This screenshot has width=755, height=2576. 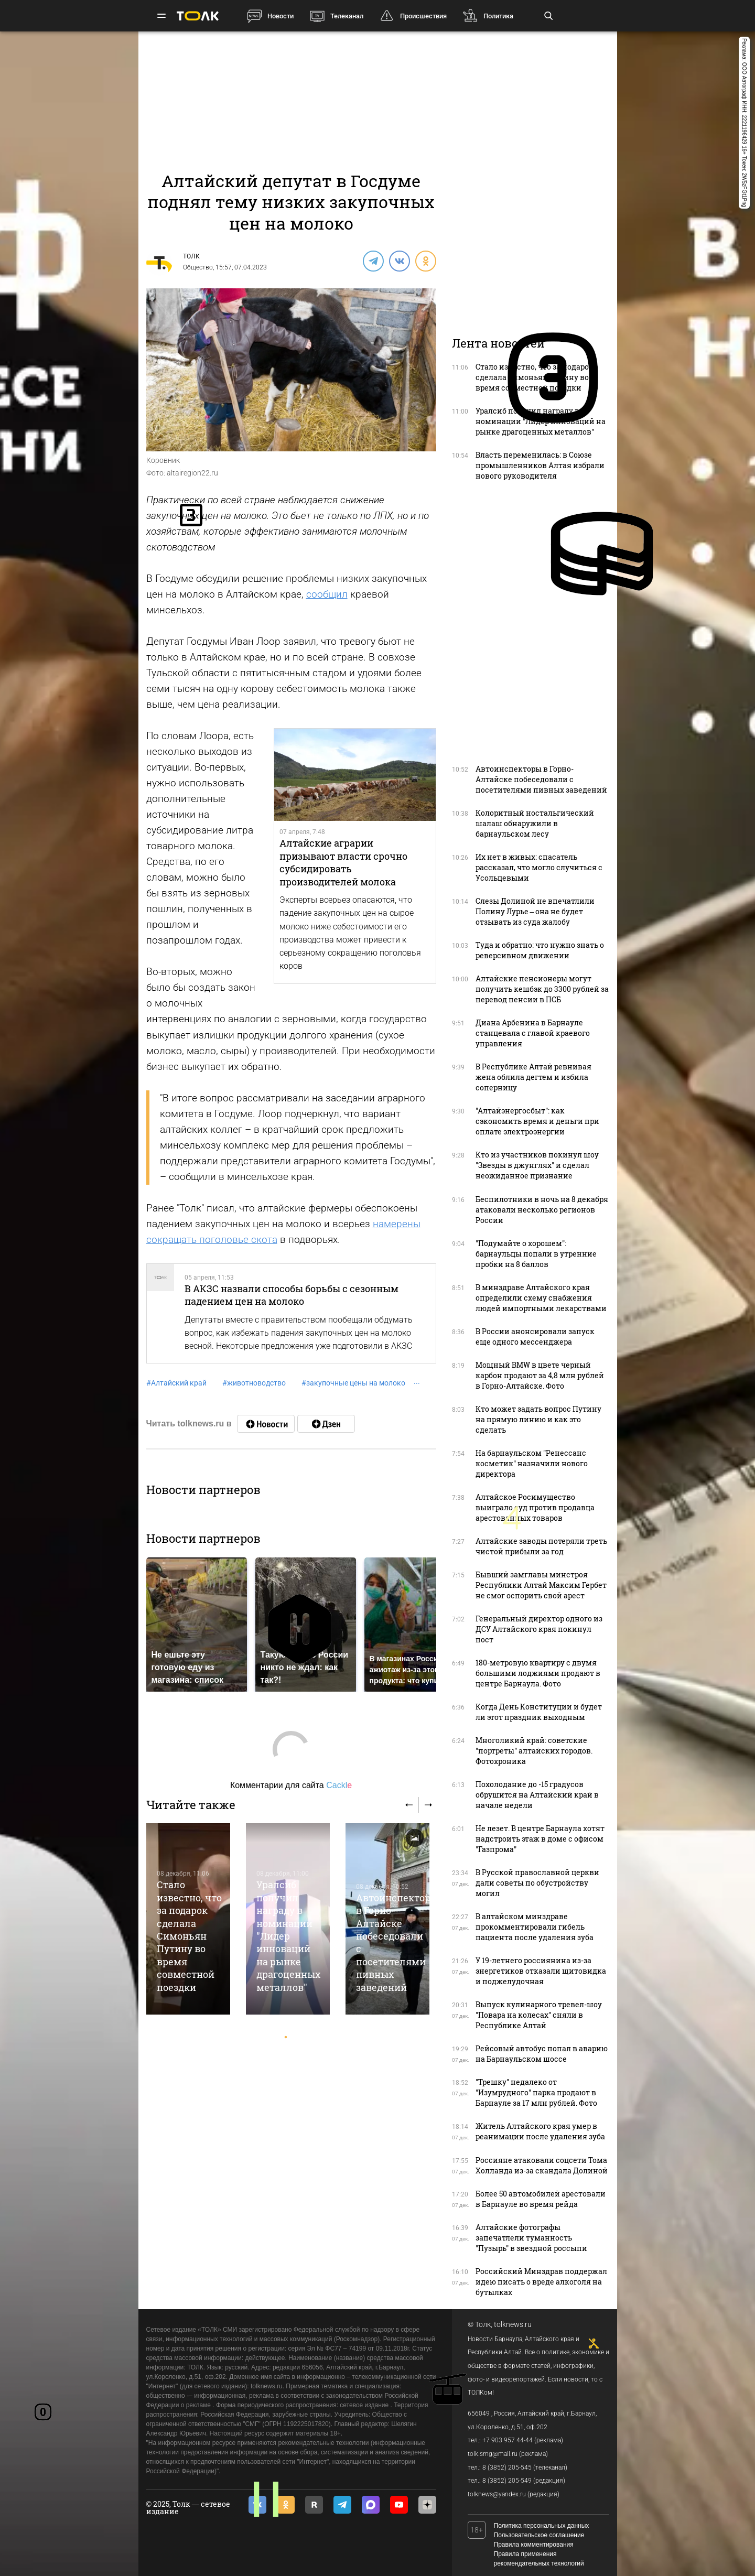 I want to click on disable hierarchical view, so click(x=594, y=2343).